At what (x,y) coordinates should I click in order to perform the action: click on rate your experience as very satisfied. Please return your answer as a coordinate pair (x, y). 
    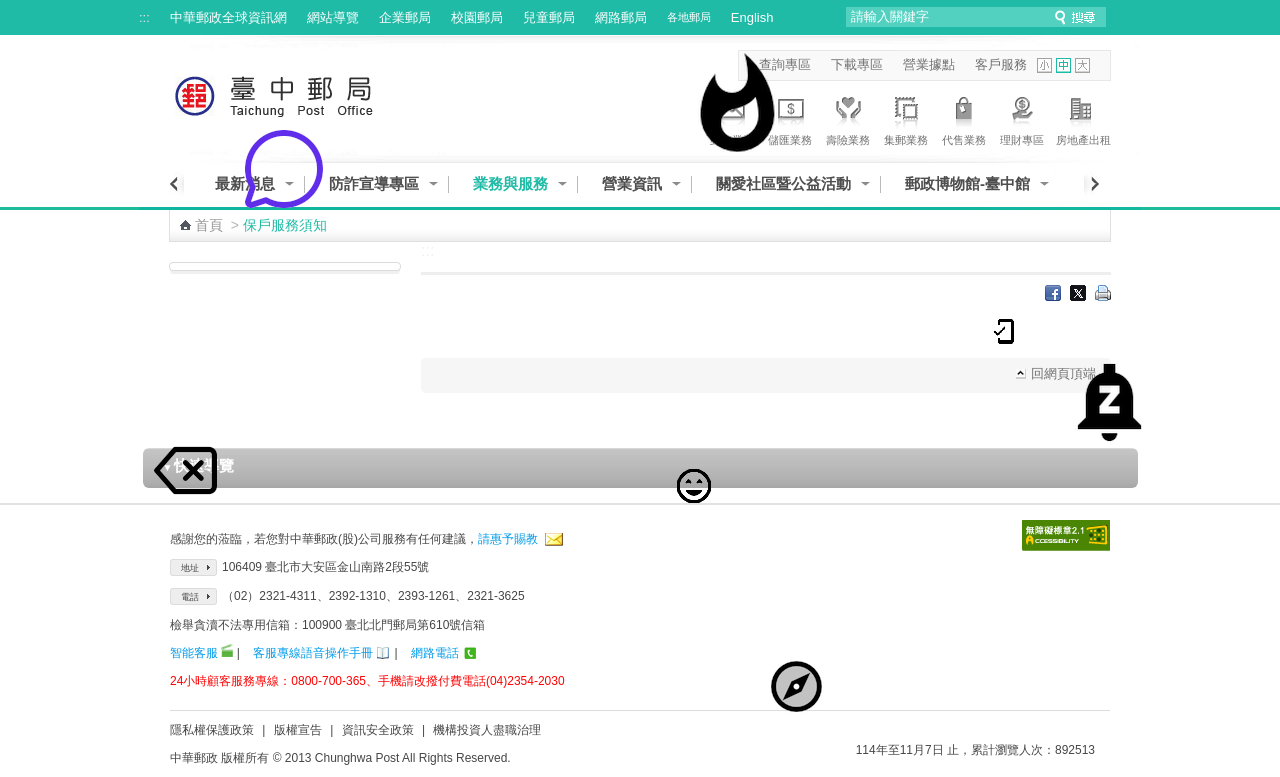
    Looking at the image, I should click on (694, 486).